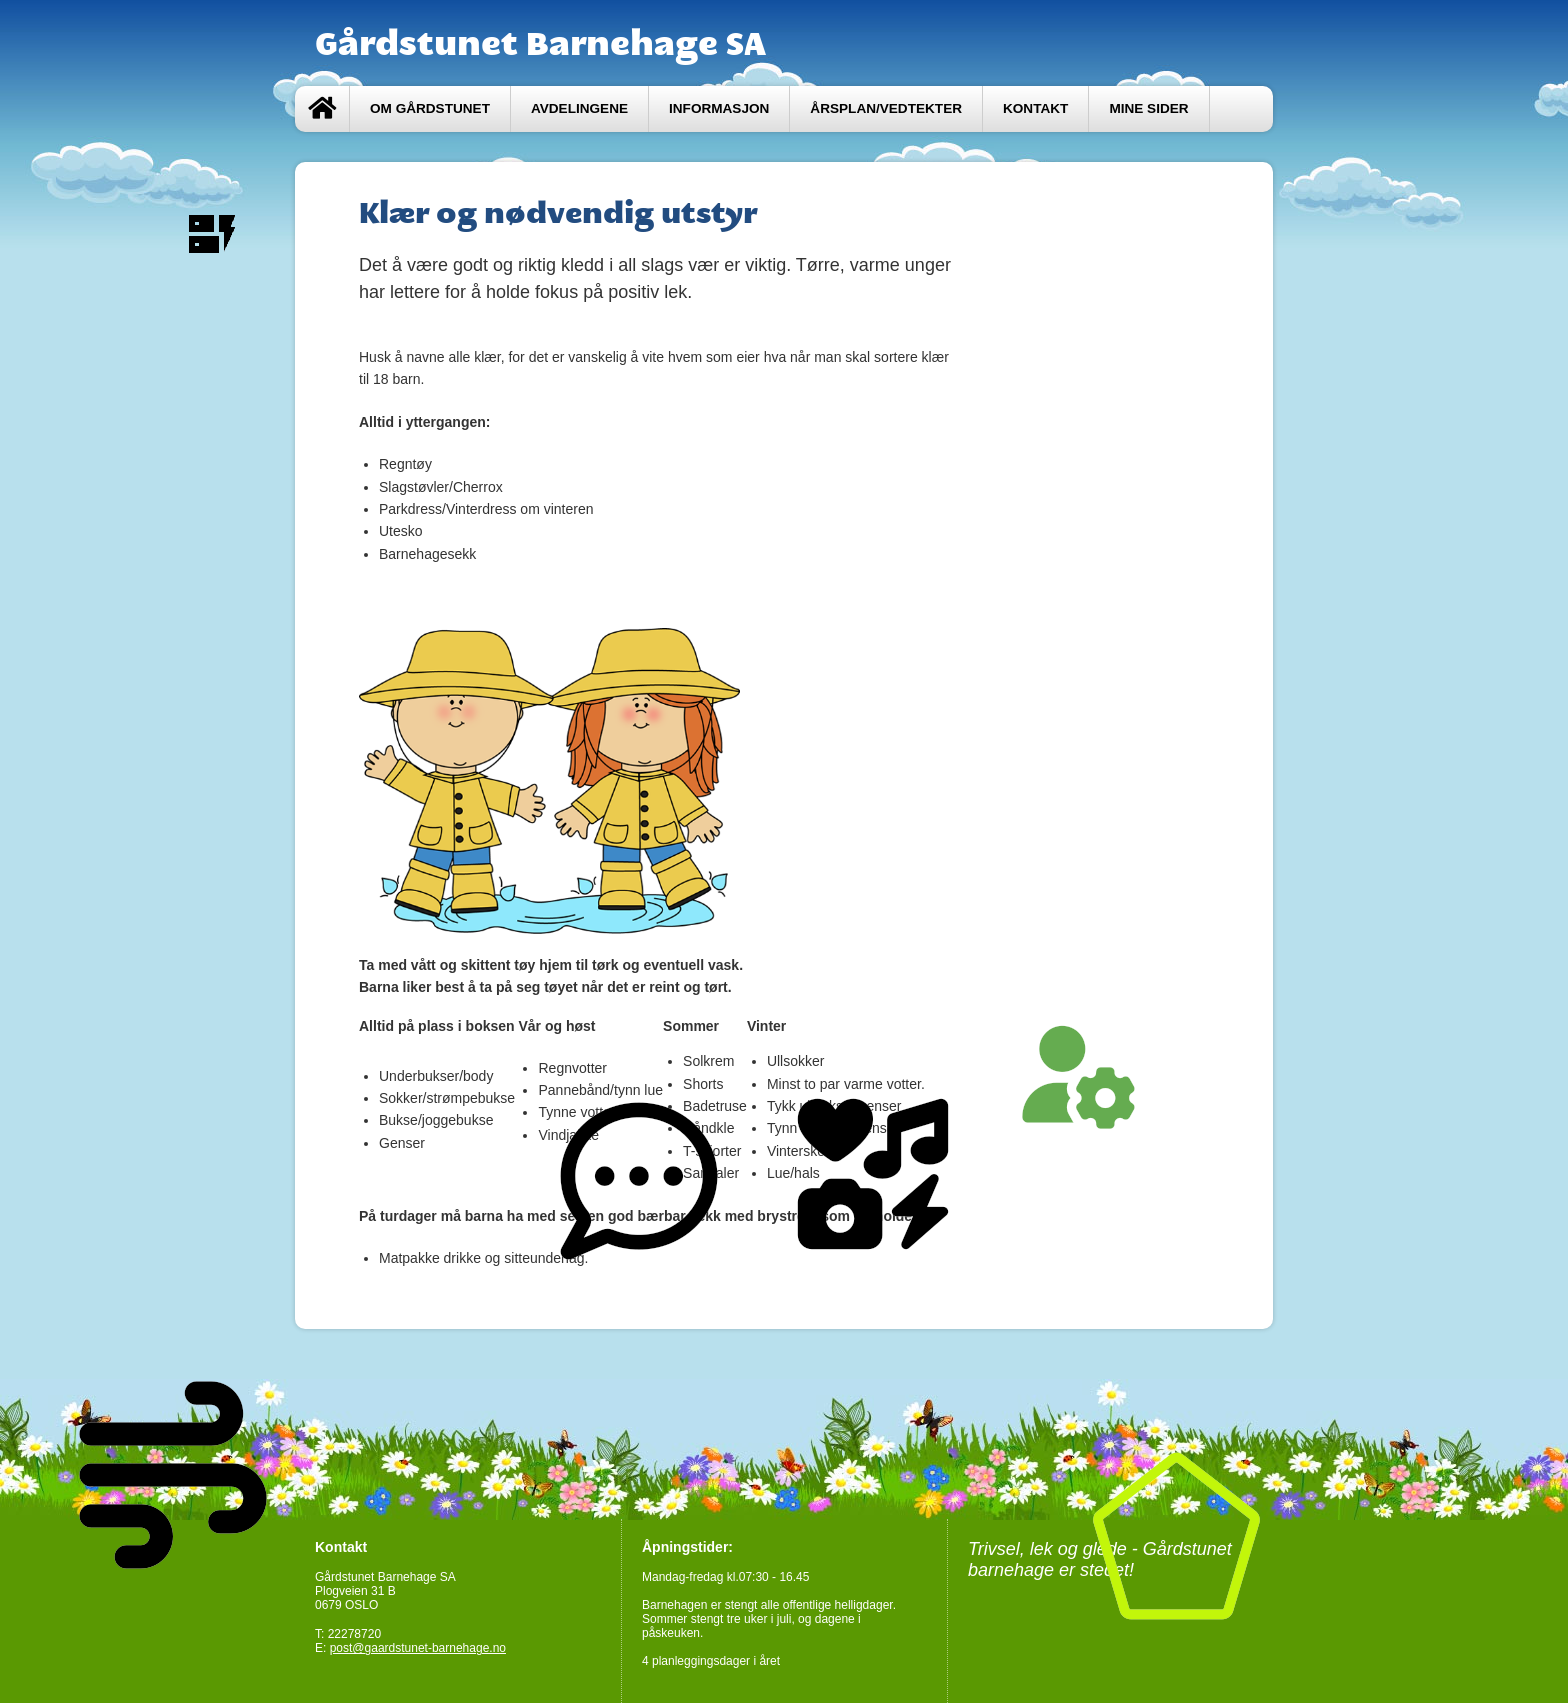  What do you see at coordinates (1176, 1542) in the screenshot?
I see `pentagon shape indicator` at bounding box center [1176, 1542].